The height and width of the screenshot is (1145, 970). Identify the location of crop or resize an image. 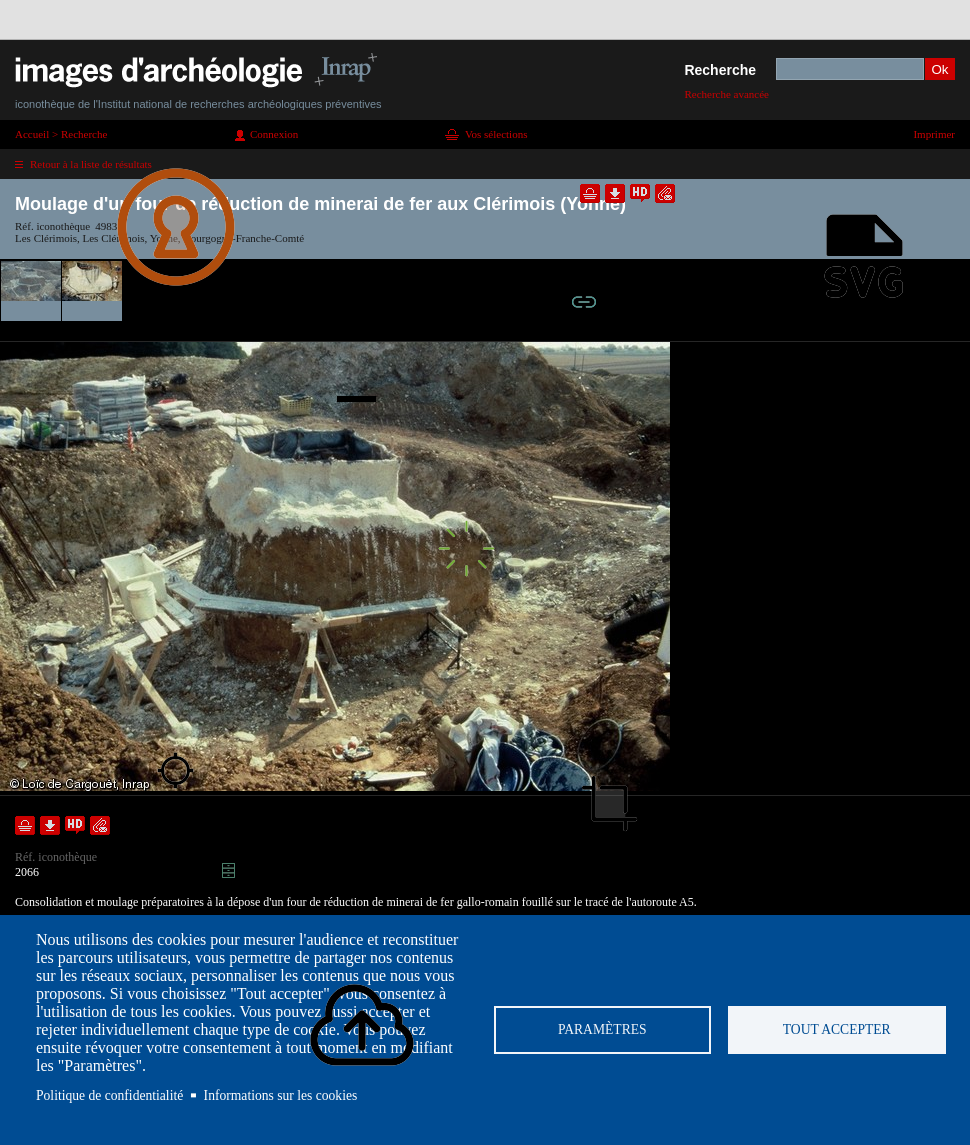
(609, 803).